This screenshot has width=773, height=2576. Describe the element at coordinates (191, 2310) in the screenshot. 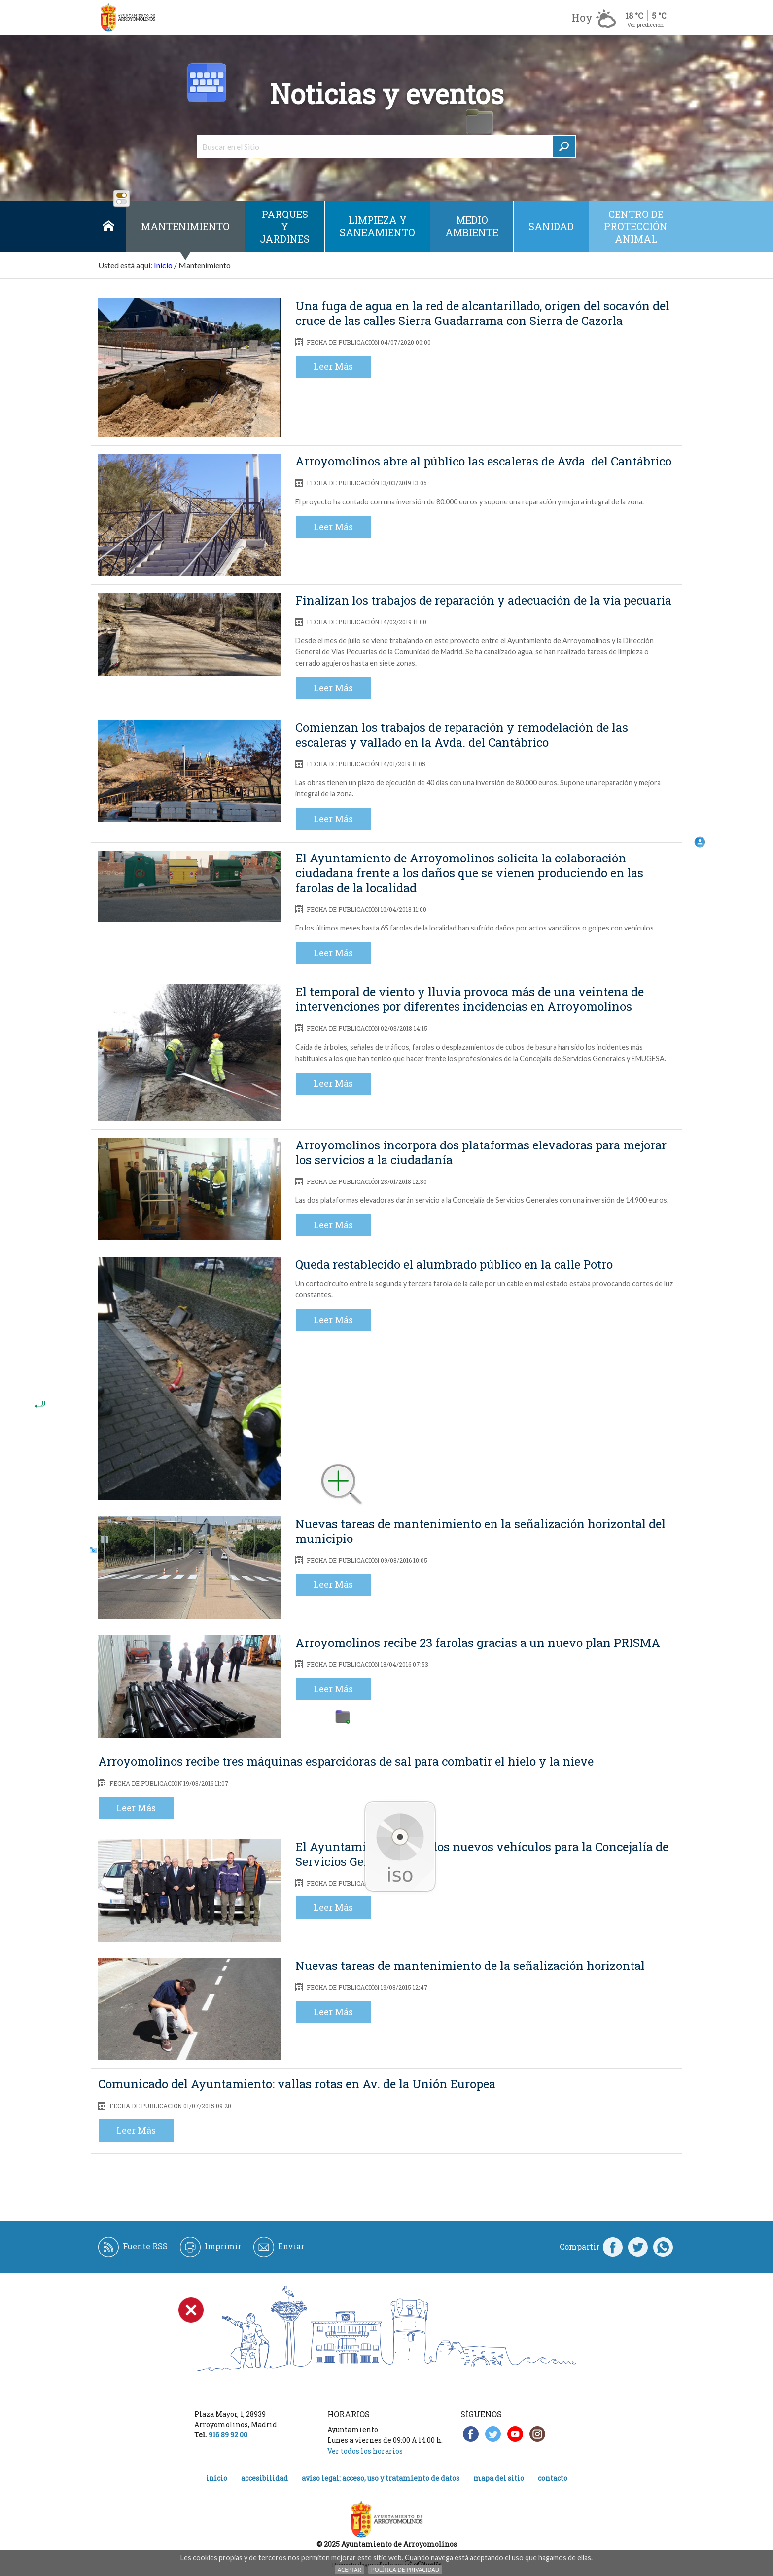

I see `dismiss or cancel a dialog` at that location.